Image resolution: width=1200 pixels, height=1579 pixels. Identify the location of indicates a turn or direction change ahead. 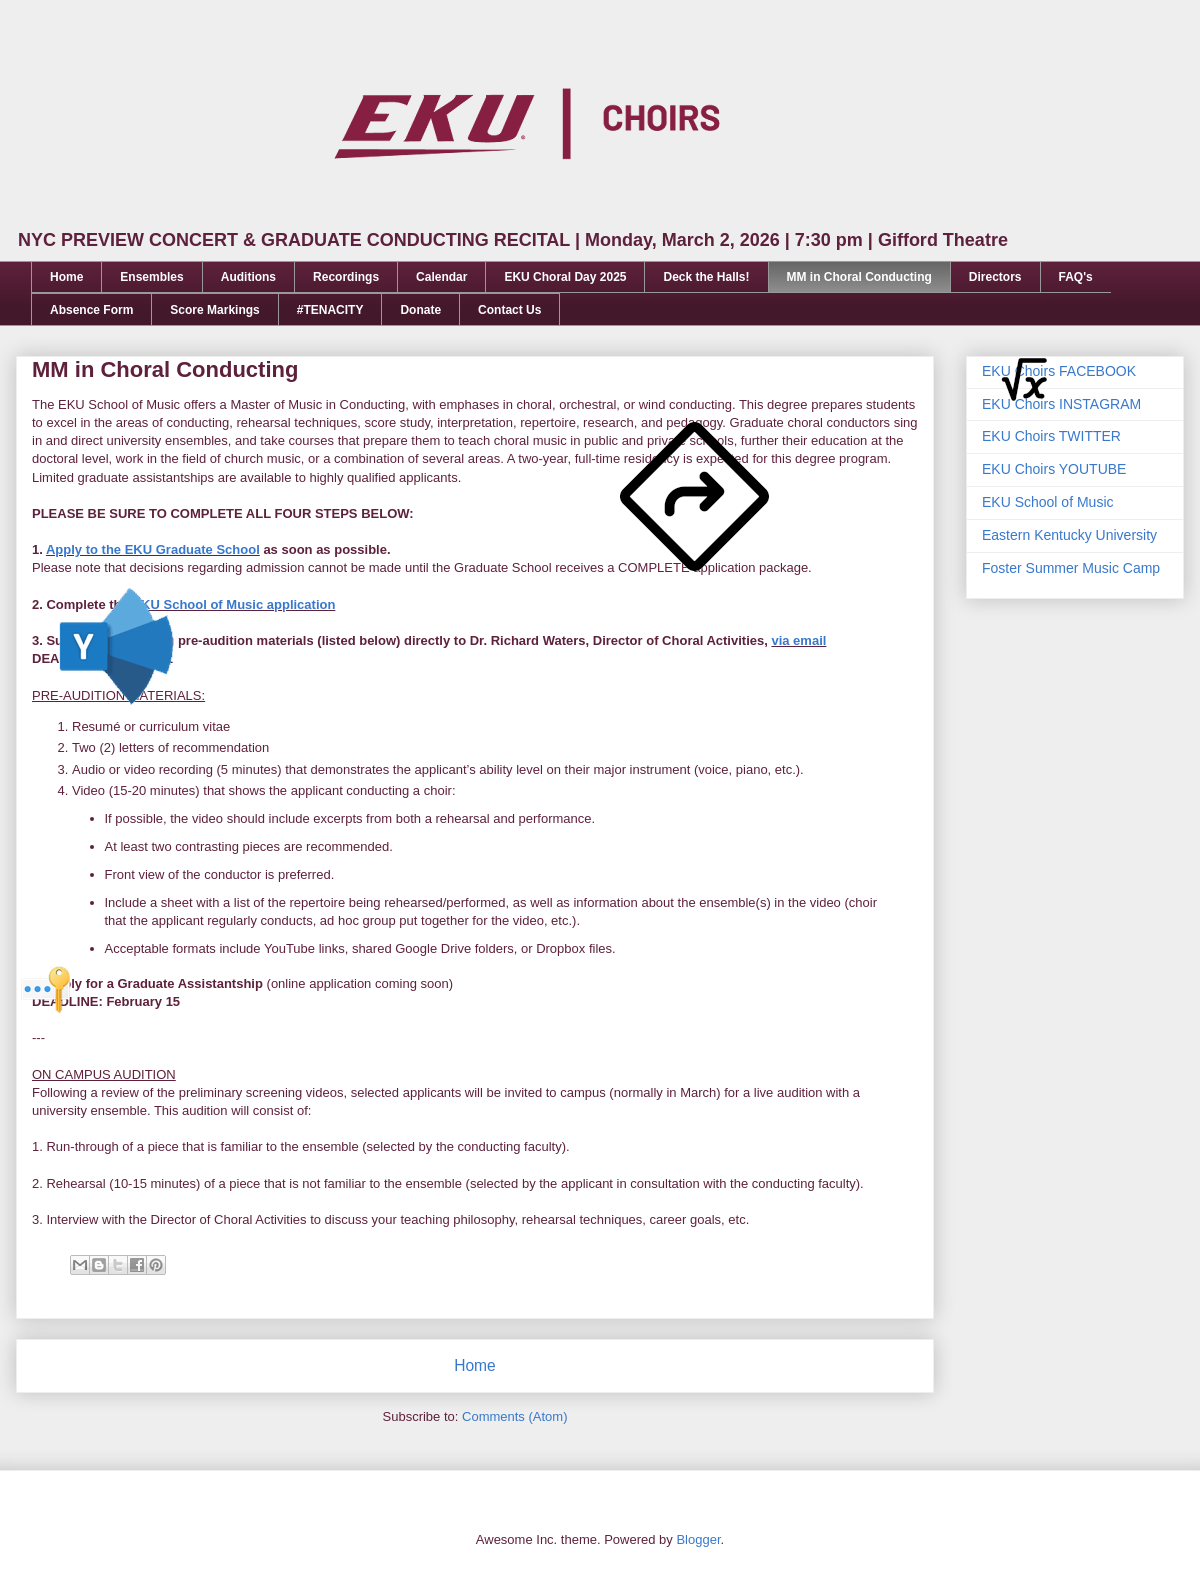
(694, 496).